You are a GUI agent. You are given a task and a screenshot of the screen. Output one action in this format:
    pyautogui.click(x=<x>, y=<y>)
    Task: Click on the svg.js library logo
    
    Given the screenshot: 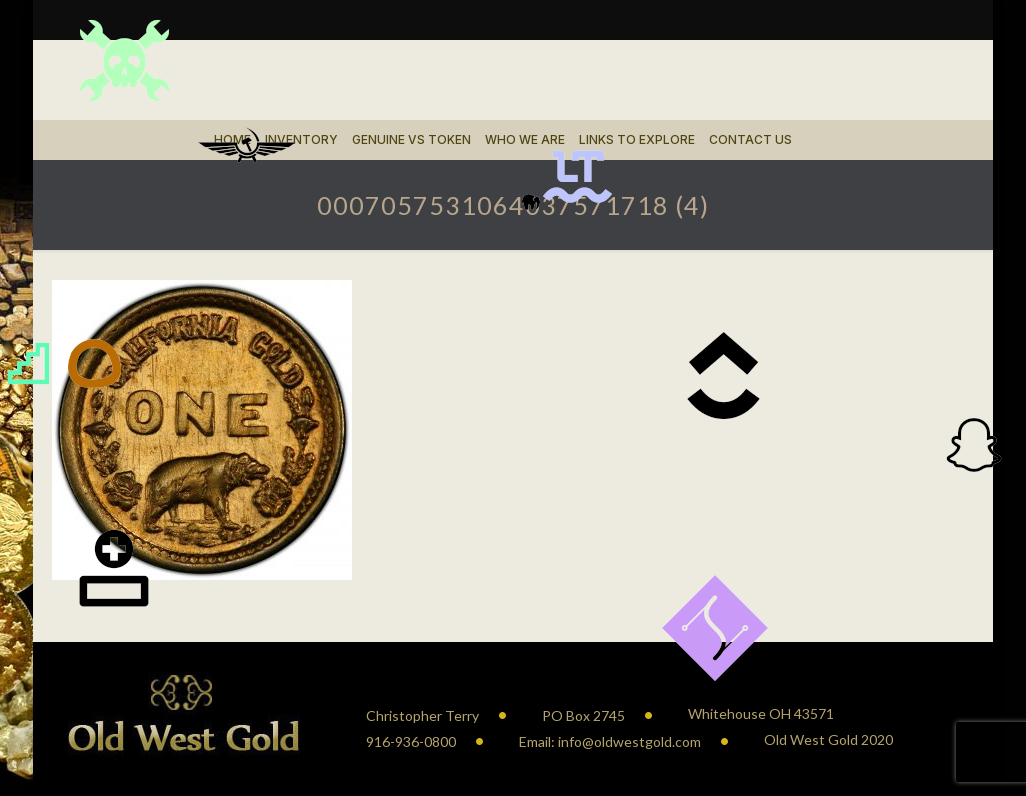 What is the action you would take?
    pyautogui.click(x=715, y=628)
    